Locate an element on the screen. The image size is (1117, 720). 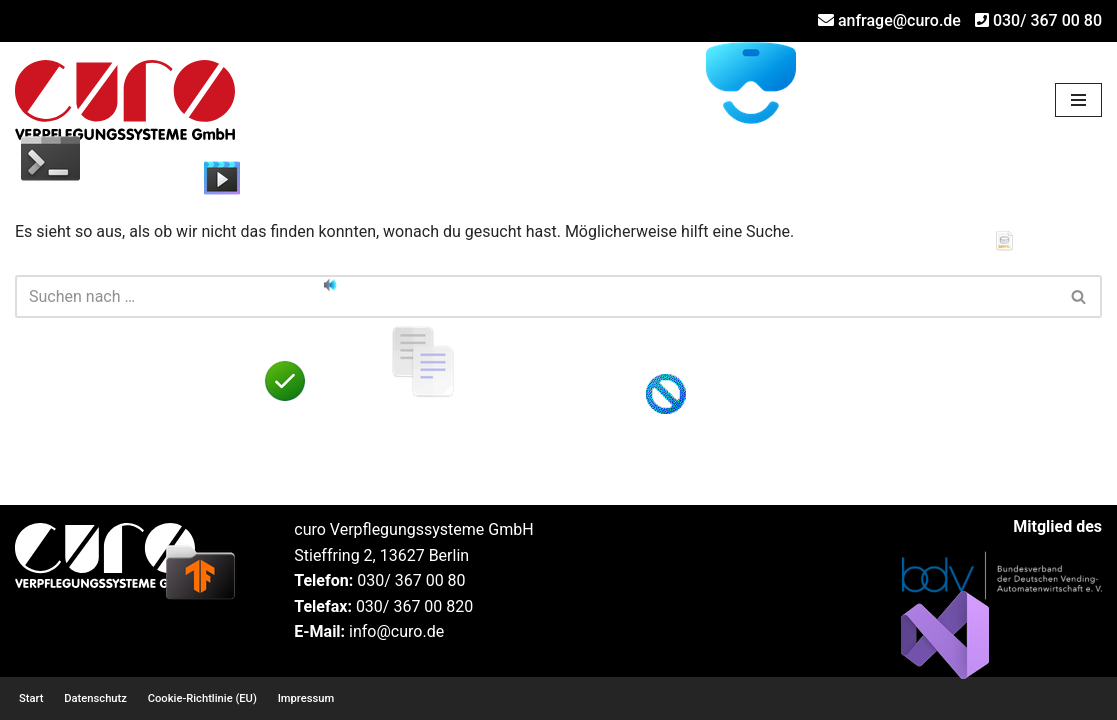
open tv2 streaming app is located at coordinates (222, 178).